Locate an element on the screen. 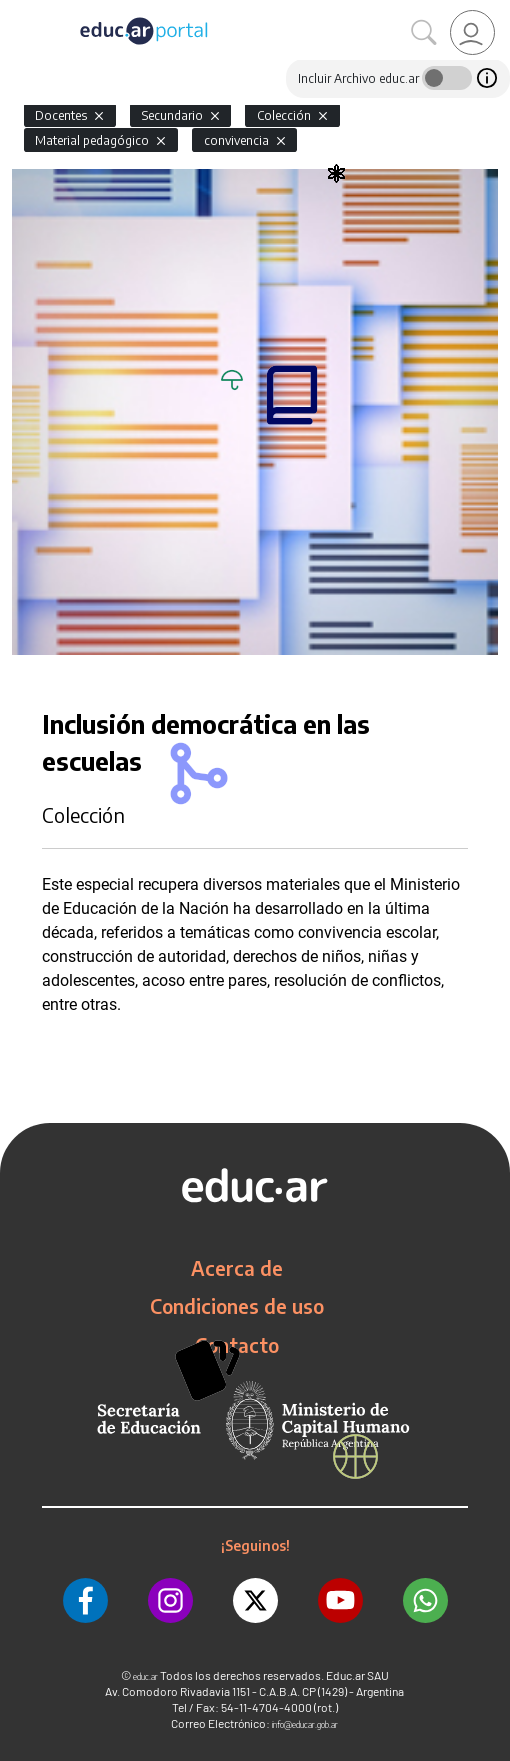 This screenshot has width=510, height=1761. access sports or basketball-related content is located at coordinates (355, 1456).